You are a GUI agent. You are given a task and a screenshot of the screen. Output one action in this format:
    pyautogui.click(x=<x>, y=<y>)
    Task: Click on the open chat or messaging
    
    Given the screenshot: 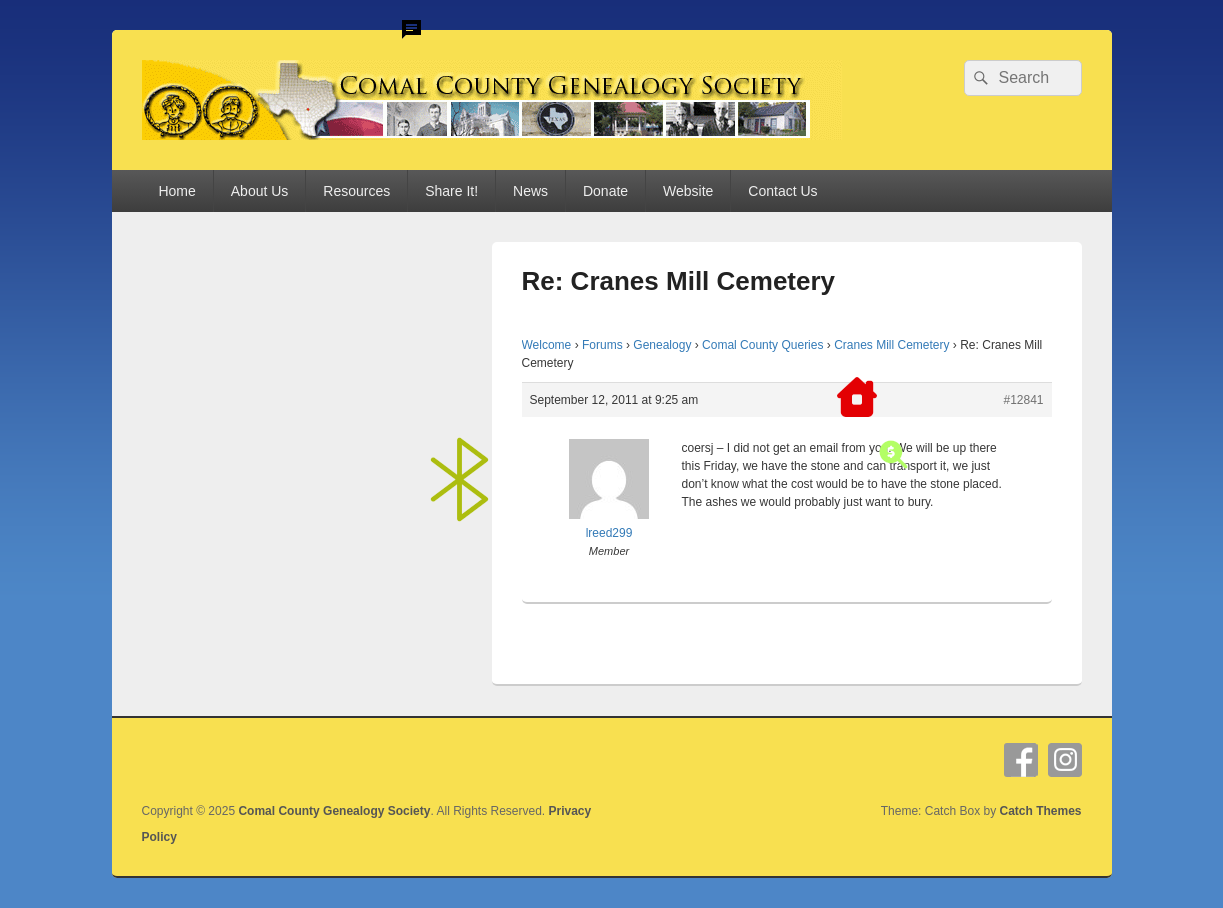 What is the action you would take?
    pyautogui.click(x=411, y=29)
    